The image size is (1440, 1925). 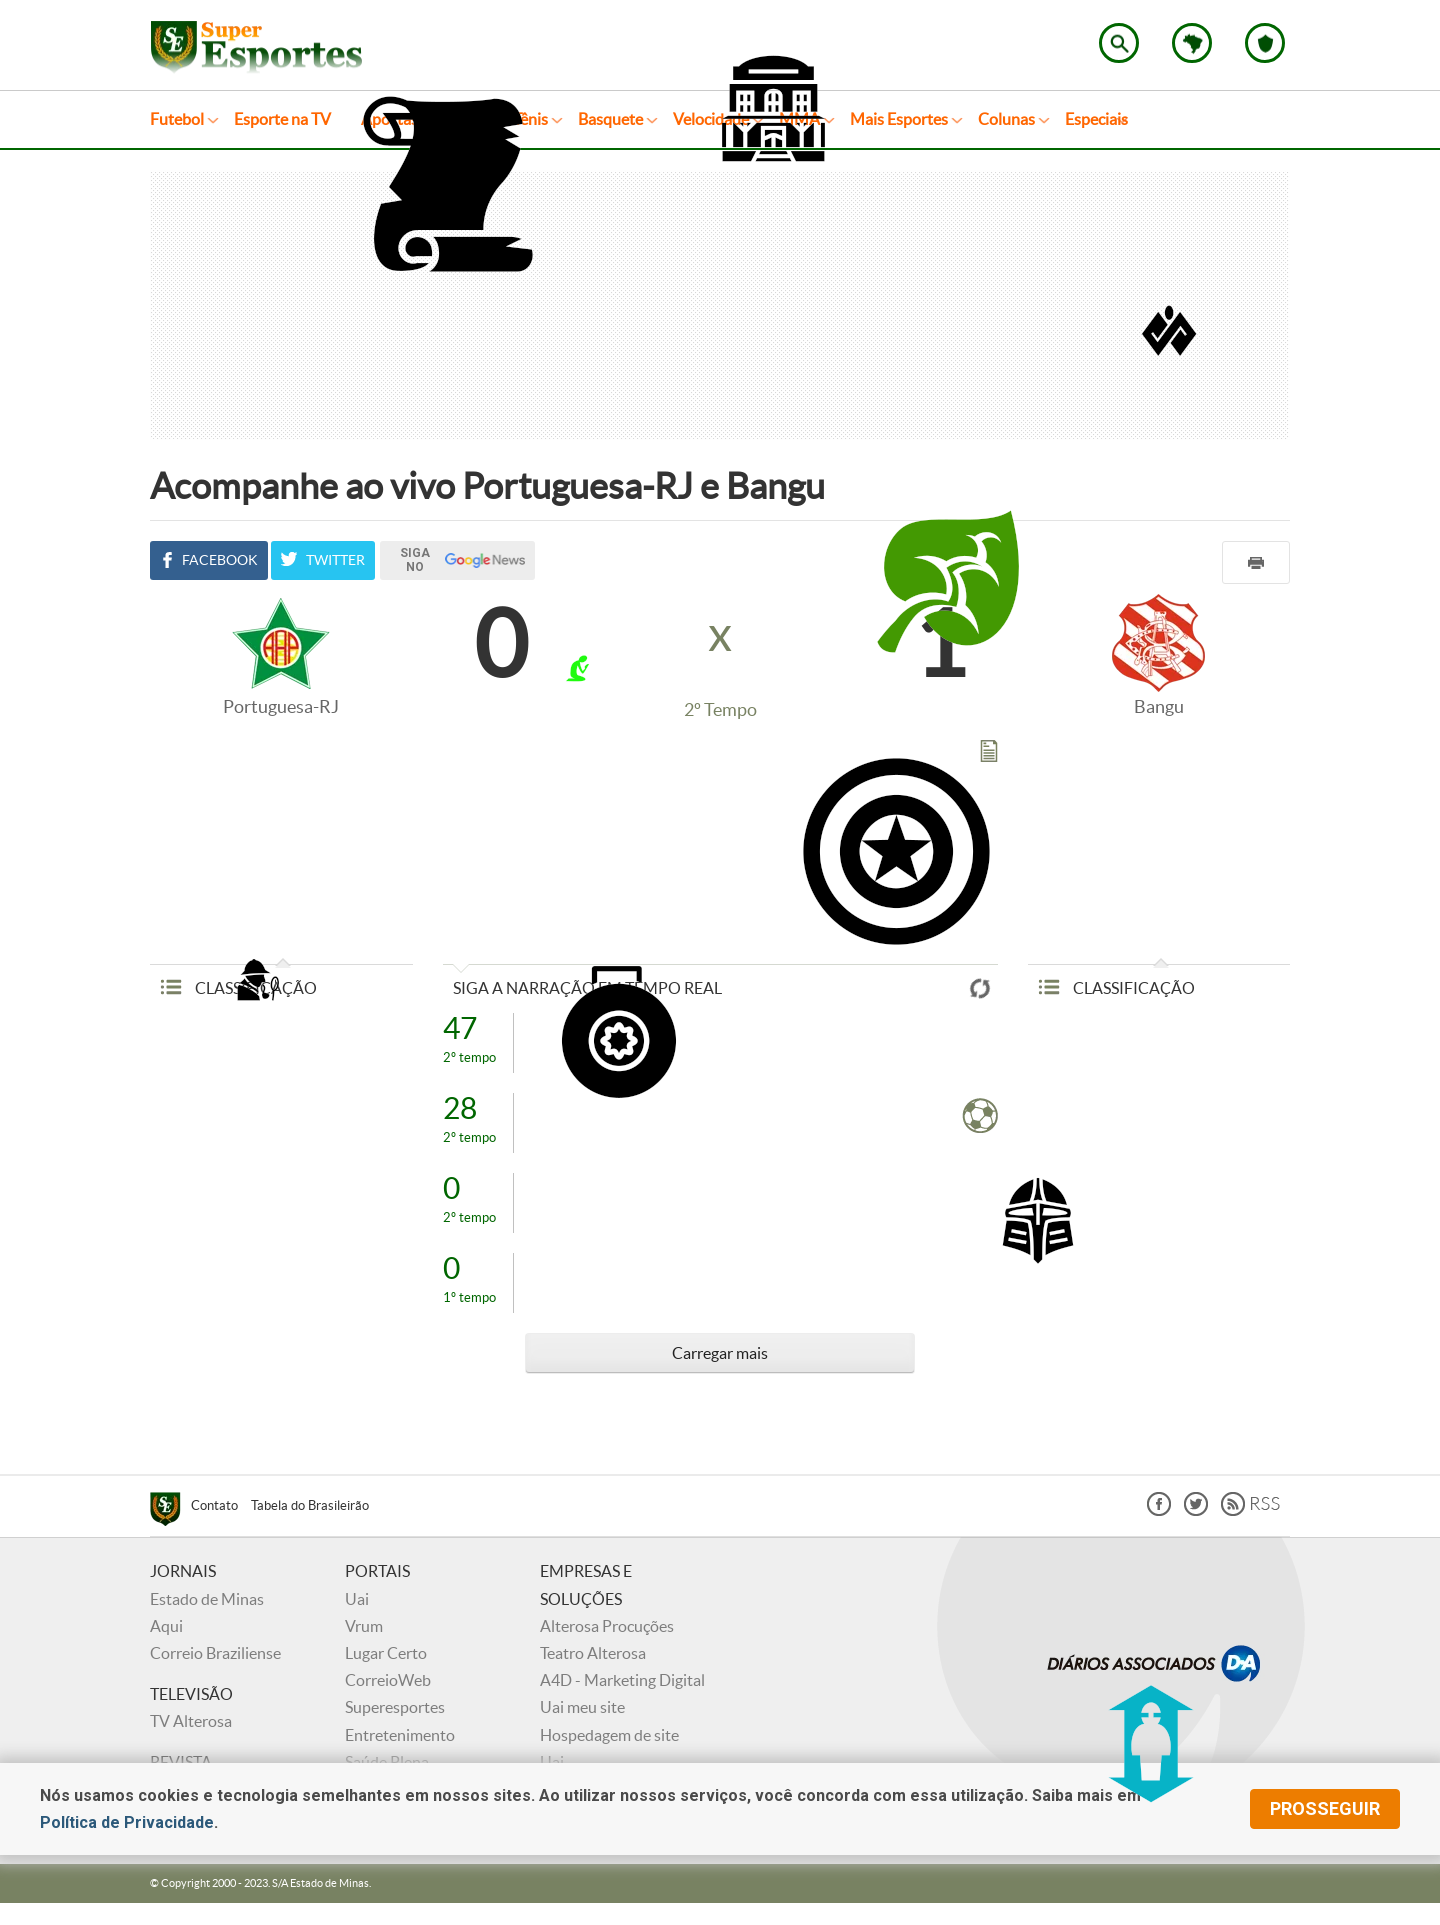 I want to click on elevator or lift access point, so click(x=1150, y=1742).